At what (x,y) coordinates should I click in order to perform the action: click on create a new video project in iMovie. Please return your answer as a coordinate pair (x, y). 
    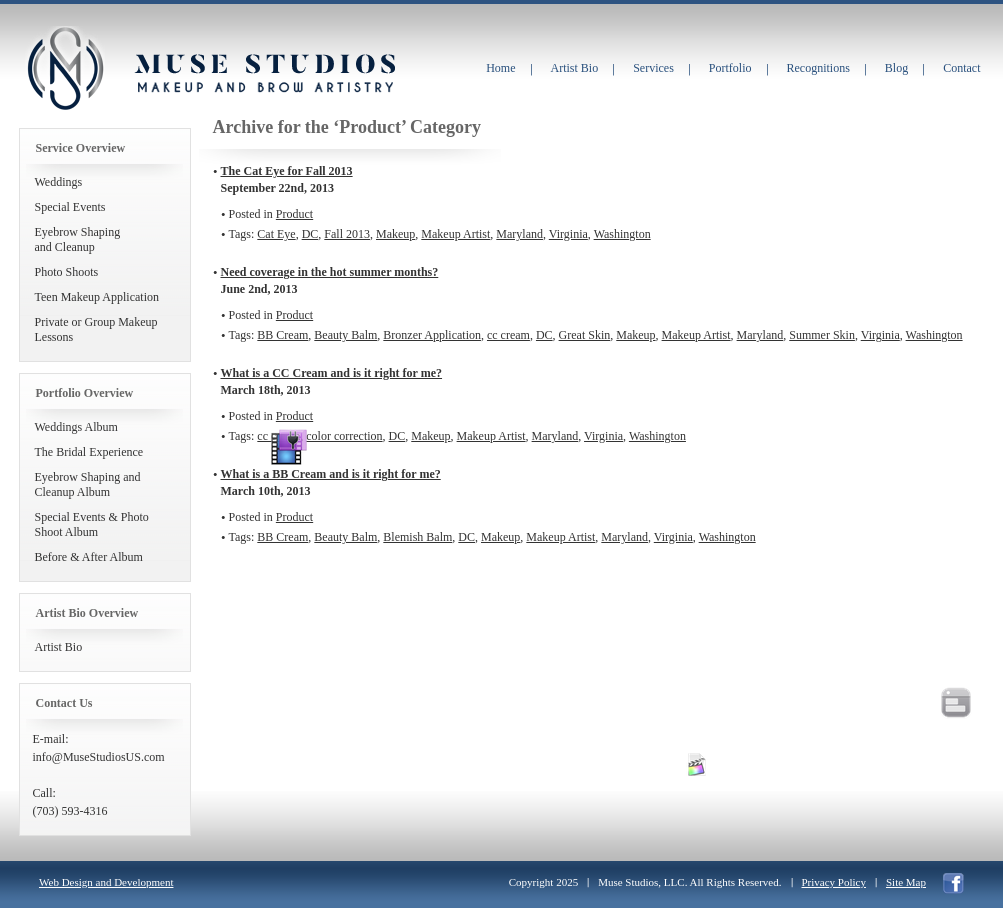
    Looking at the image, I should click on (697, 765).